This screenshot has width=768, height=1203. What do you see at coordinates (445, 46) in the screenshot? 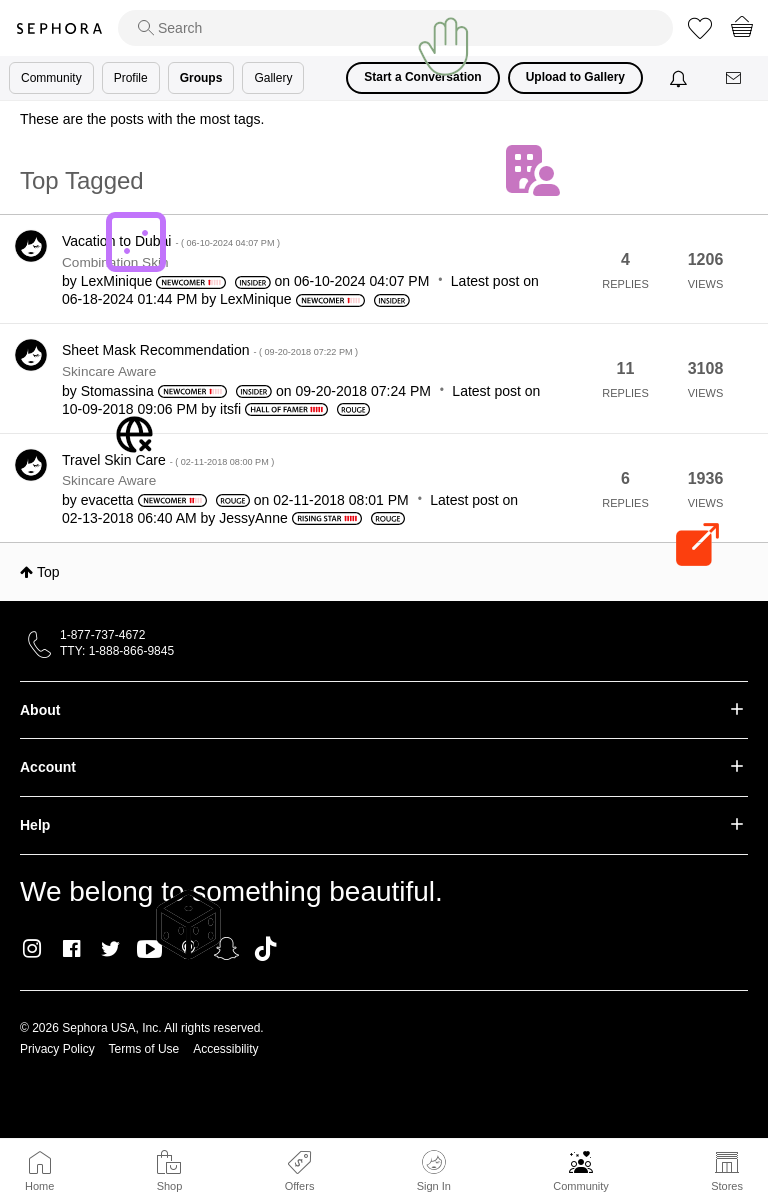
I see `stop or pause an action` at bounding box center [445, 46].